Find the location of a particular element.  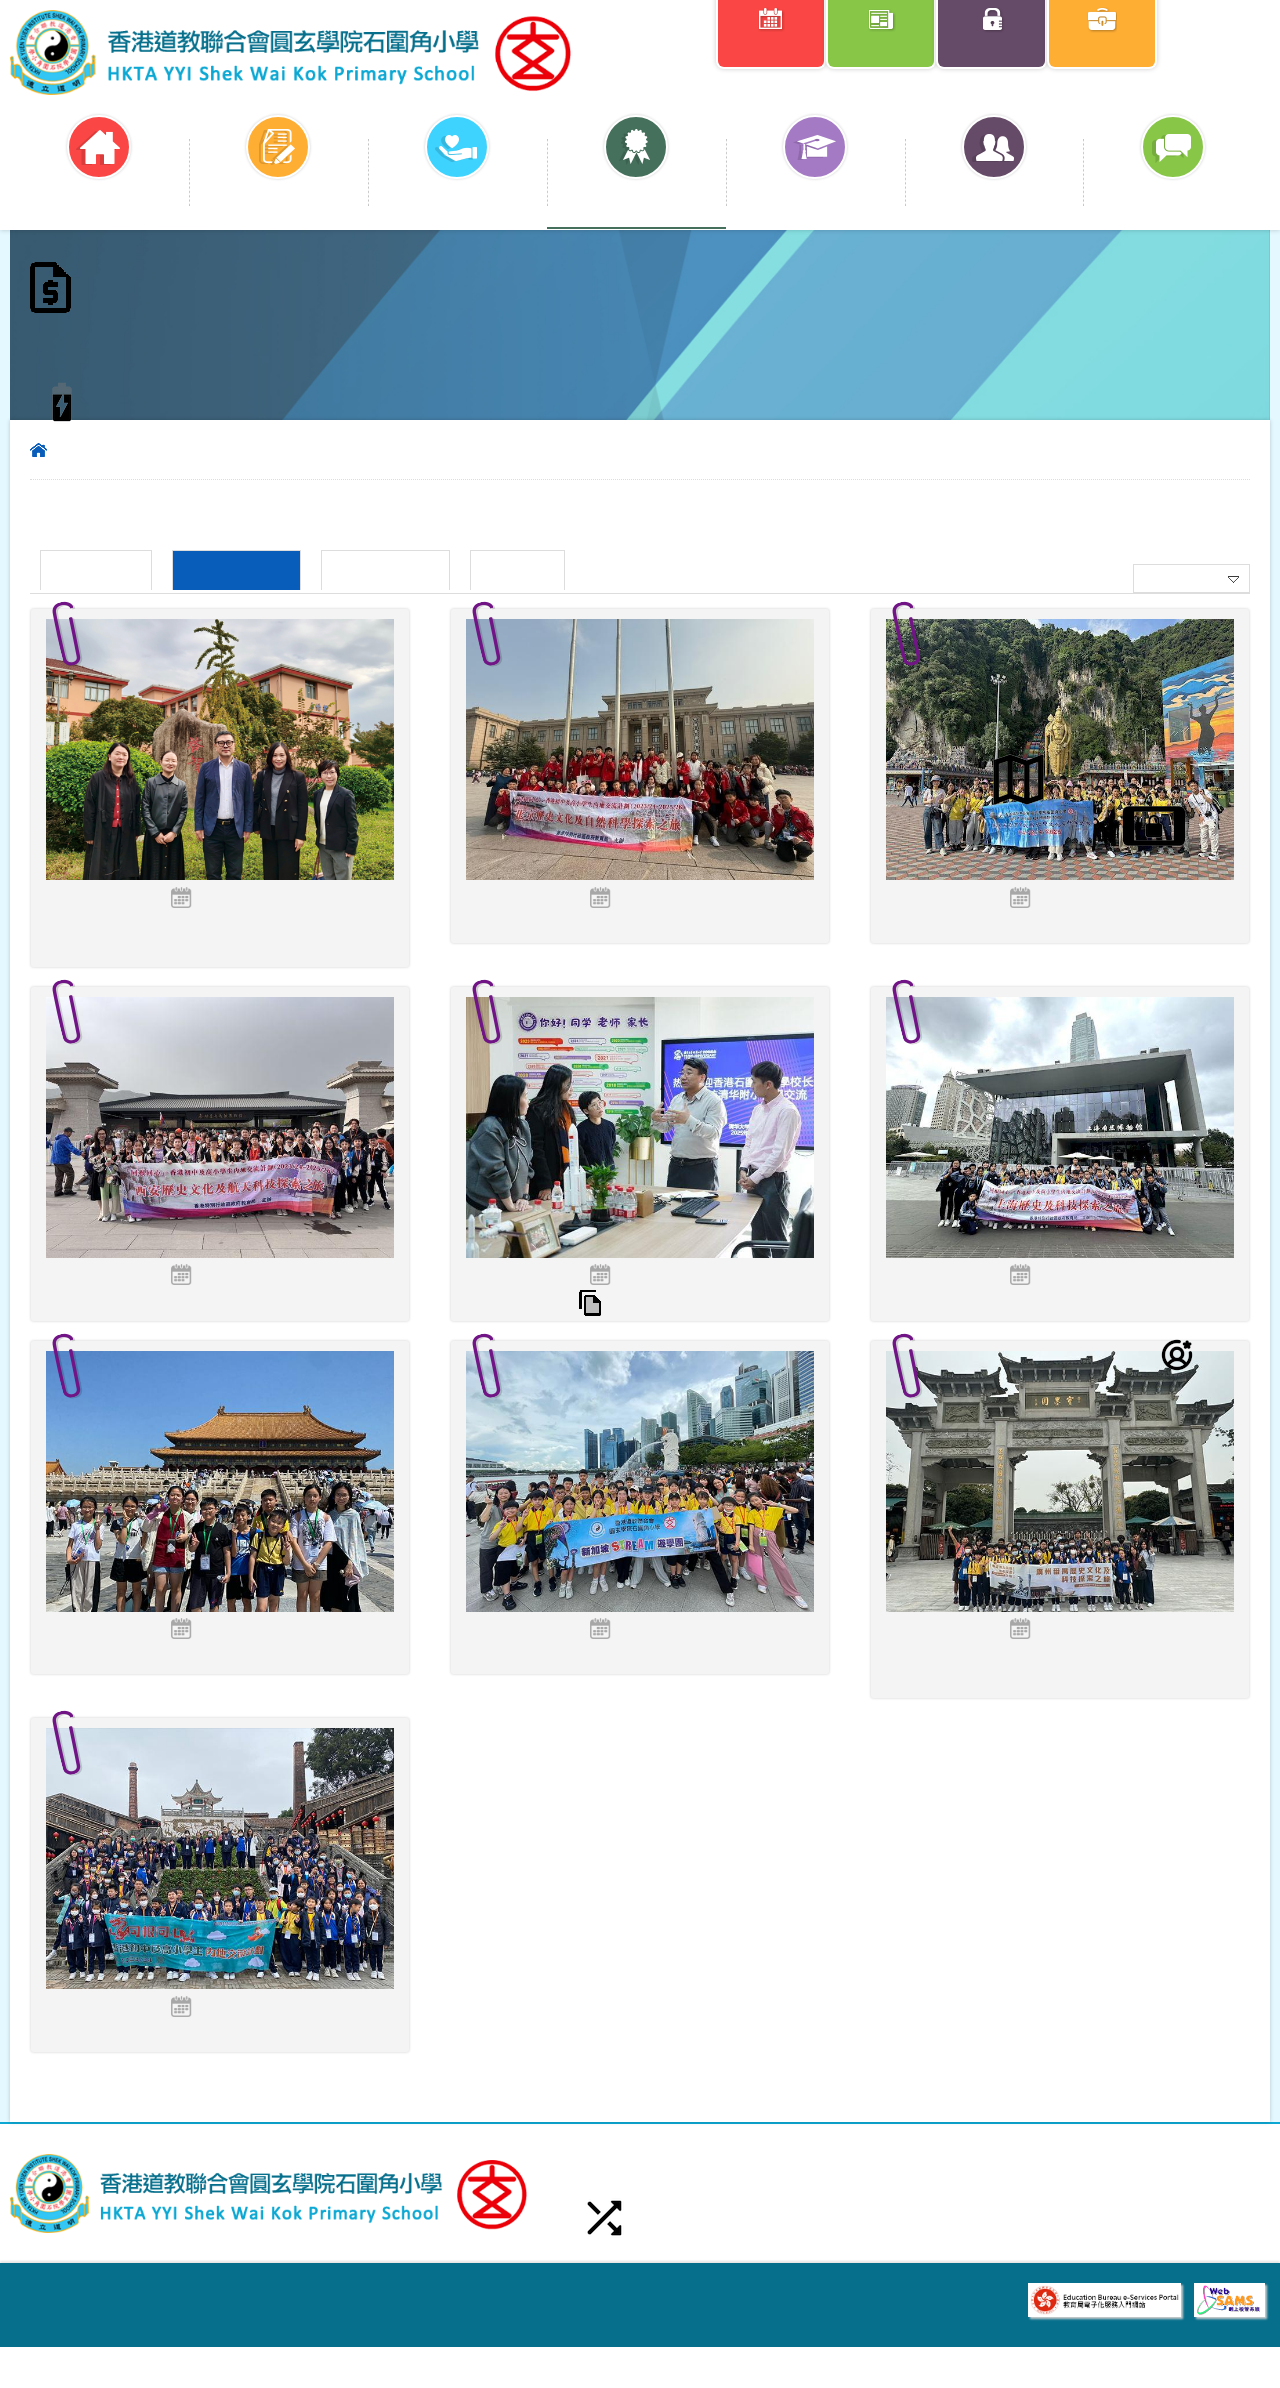

open map view is located at coordinates (1018, 779).